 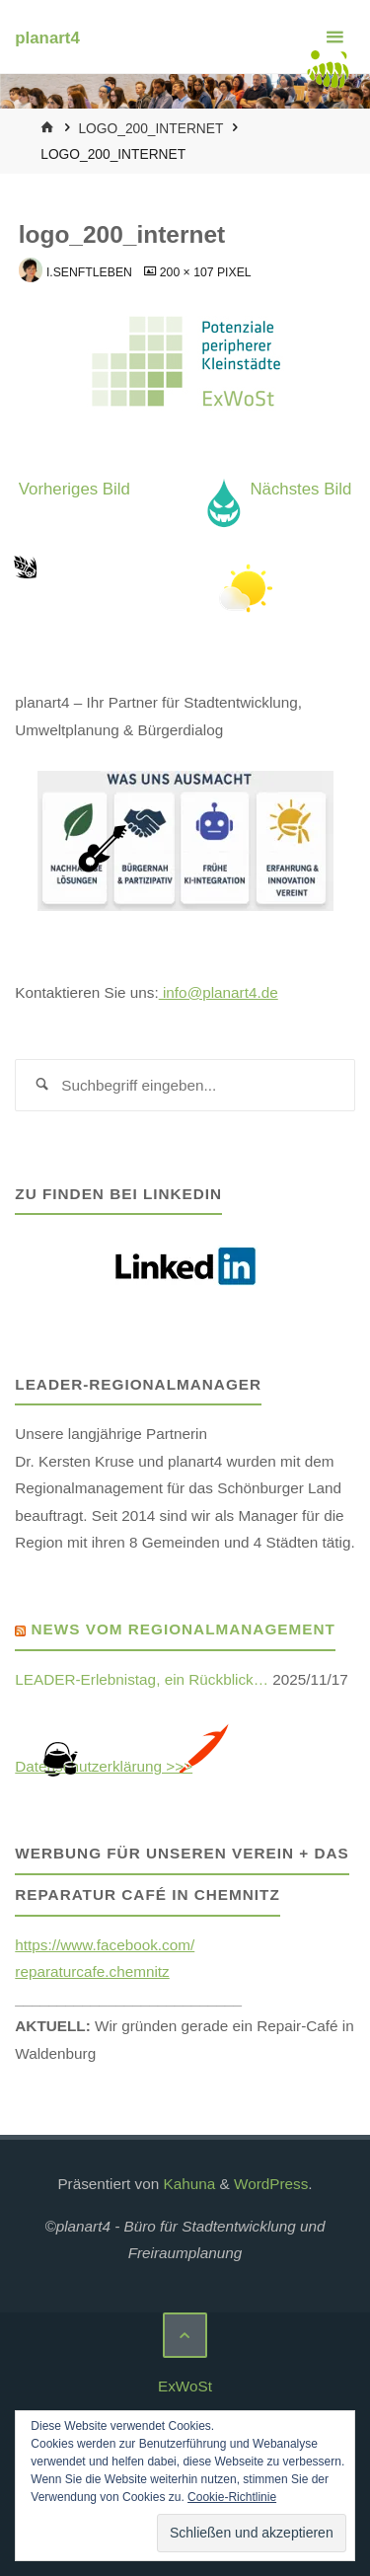 I want to click on indicates partly cloudy weather conditions, so click(x=246, y=588).